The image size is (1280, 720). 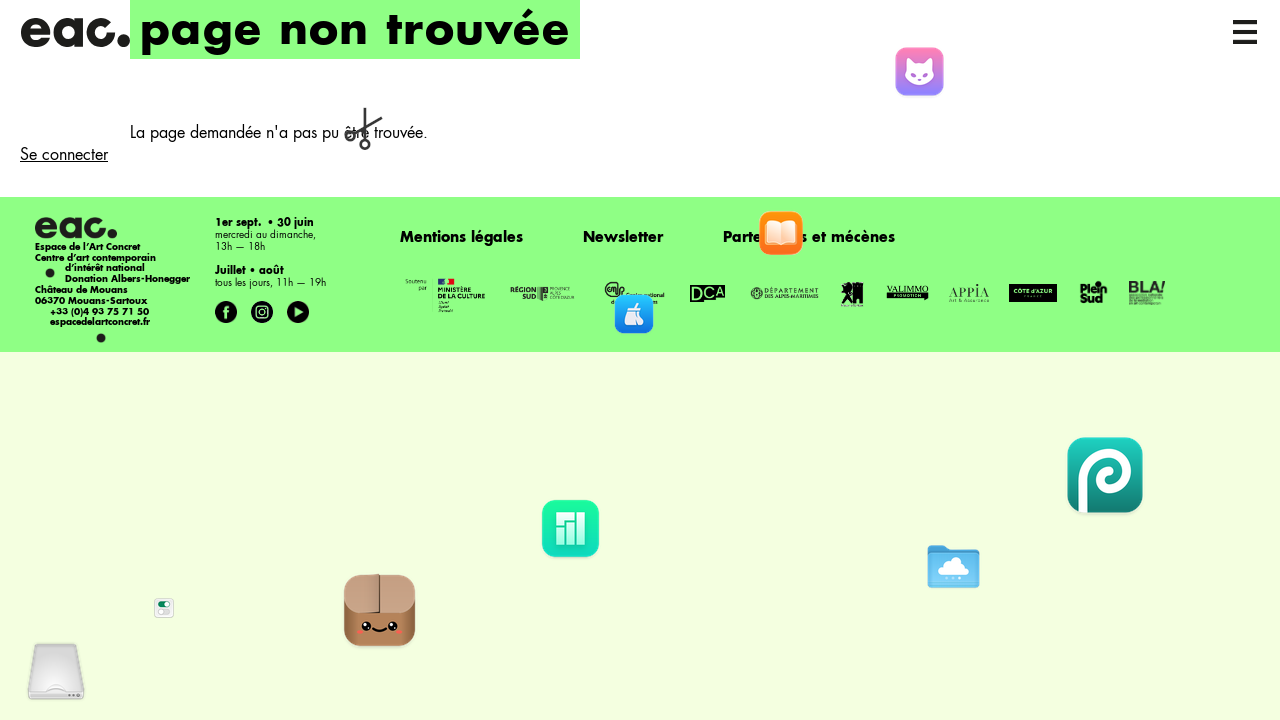 What do you see at coordinates (379, 610) in the screenshot?
I see `open boxbuddy container management app` at bounding box center [379, 610].